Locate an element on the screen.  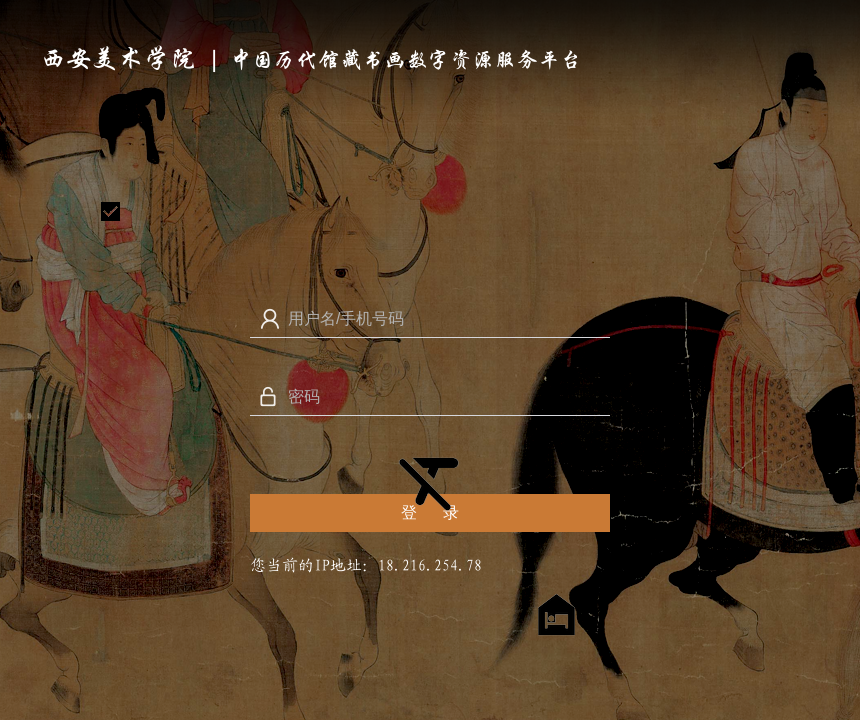
clear text formatting is located at coordinates (431, 481).